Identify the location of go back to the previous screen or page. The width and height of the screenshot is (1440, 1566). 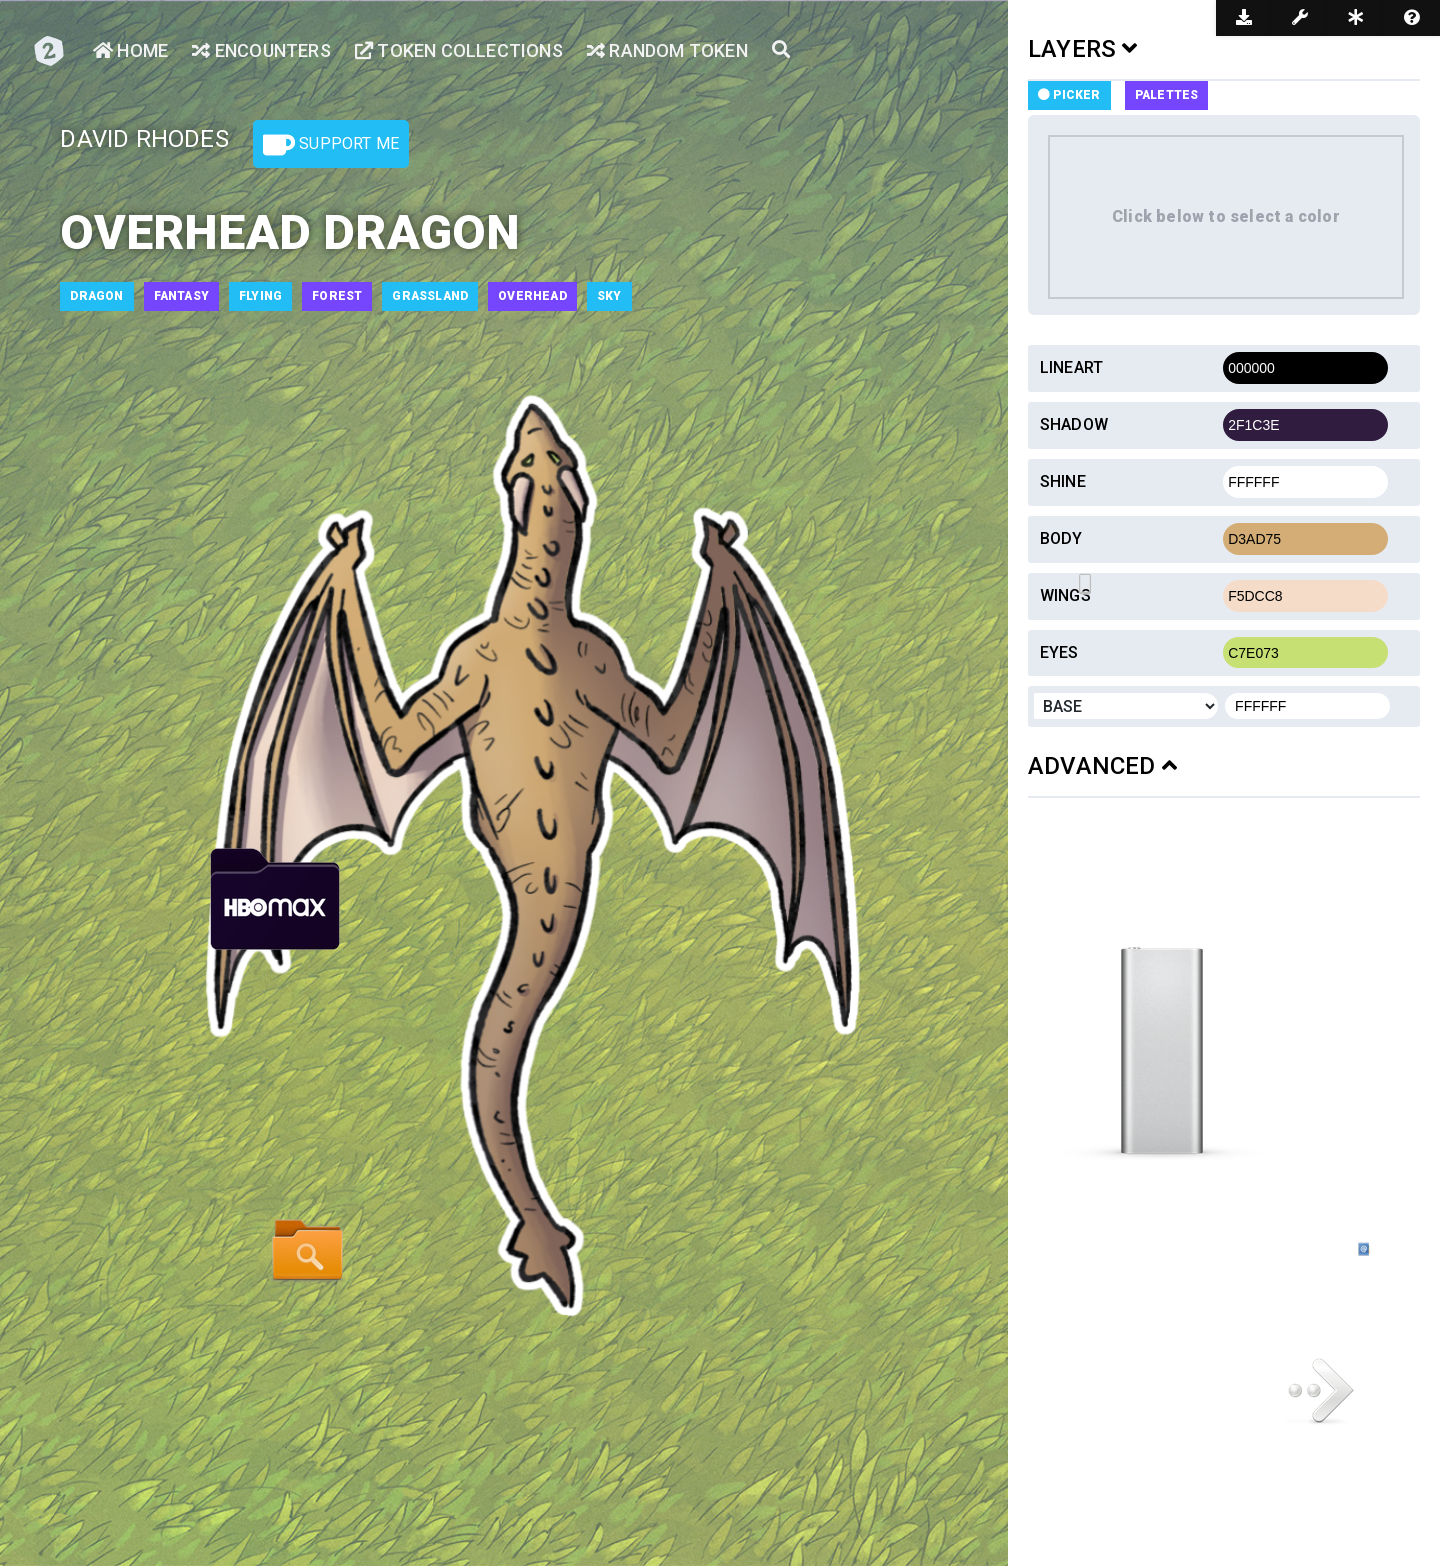
(1320, 1390).